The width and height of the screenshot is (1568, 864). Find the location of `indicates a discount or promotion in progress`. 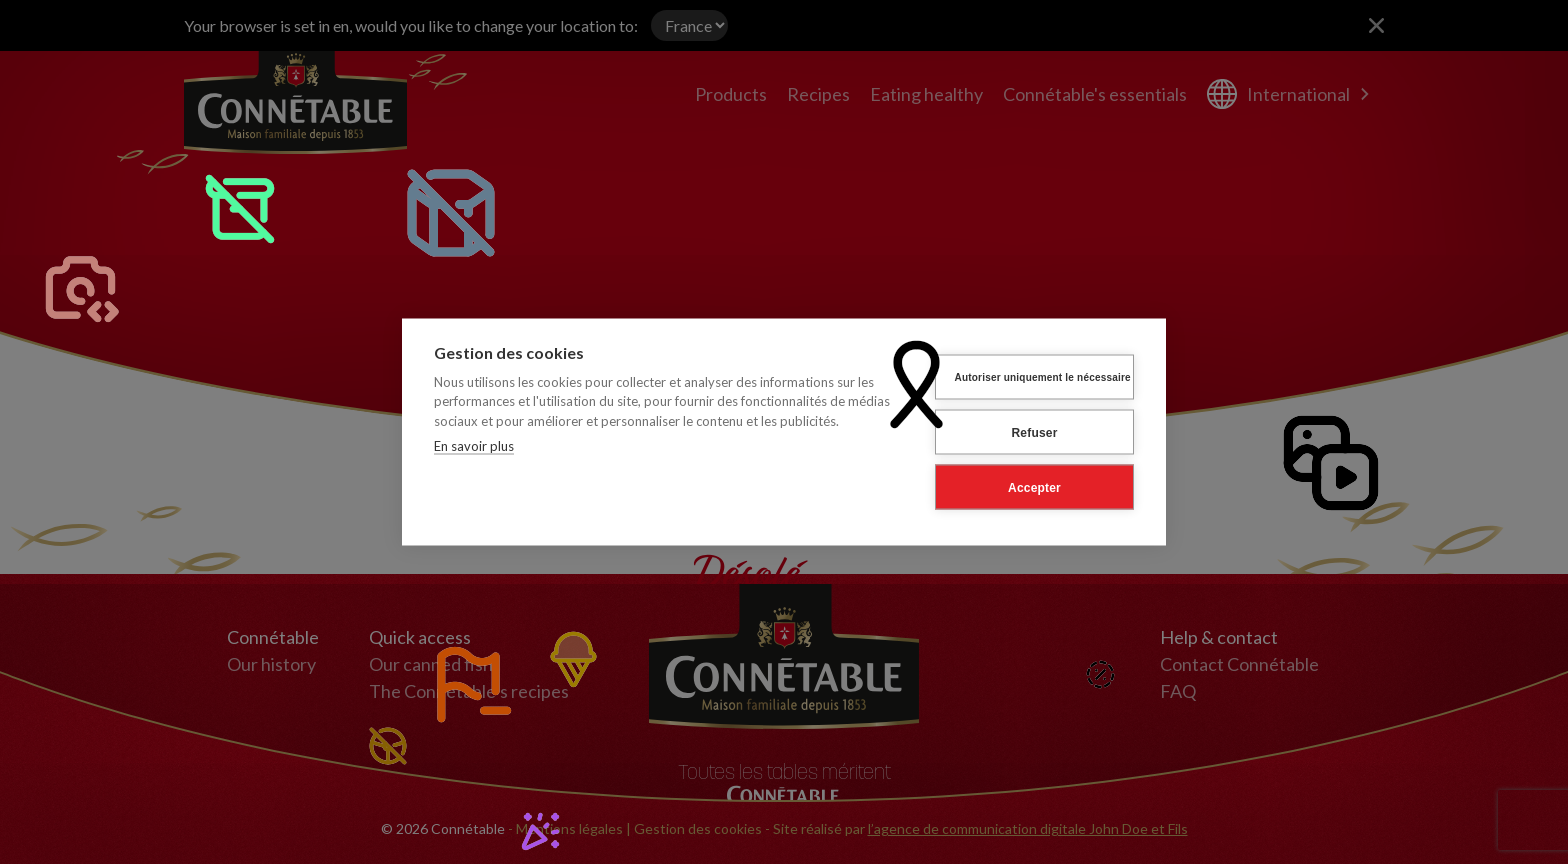

indicates a discount or promotion in progress is located at coordinates (1100, 674).